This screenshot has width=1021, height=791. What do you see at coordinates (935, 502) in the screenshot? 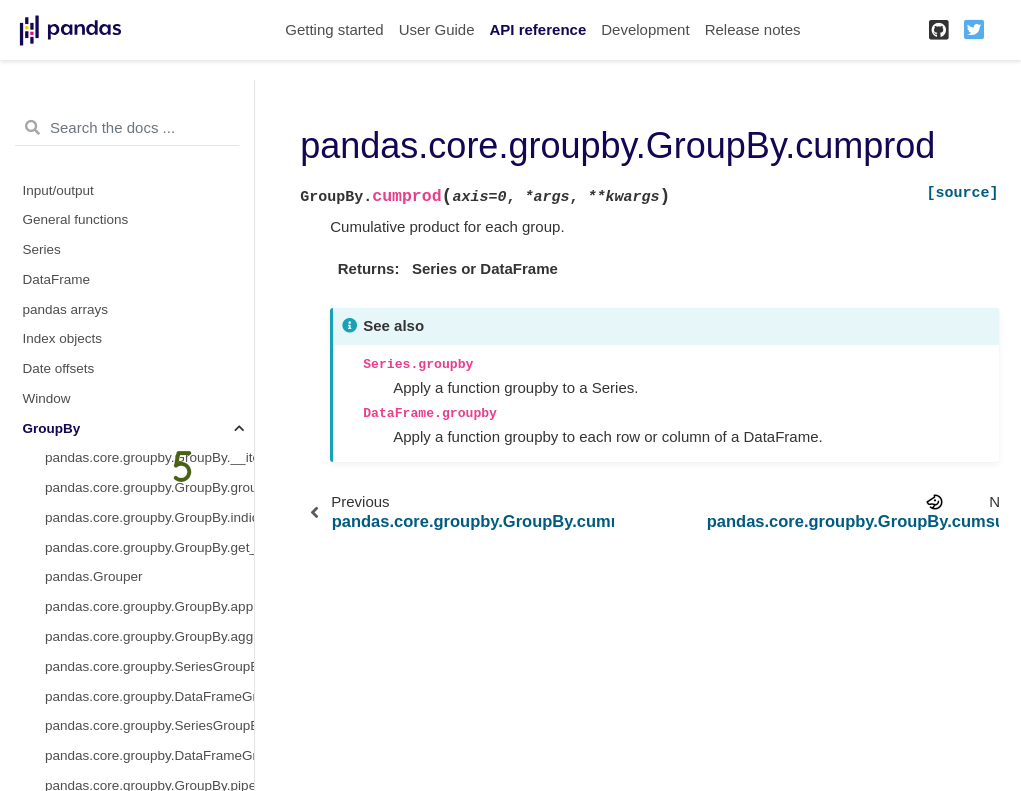
I see `access equestrian or horse-related features` at bounding box center [935, 502].